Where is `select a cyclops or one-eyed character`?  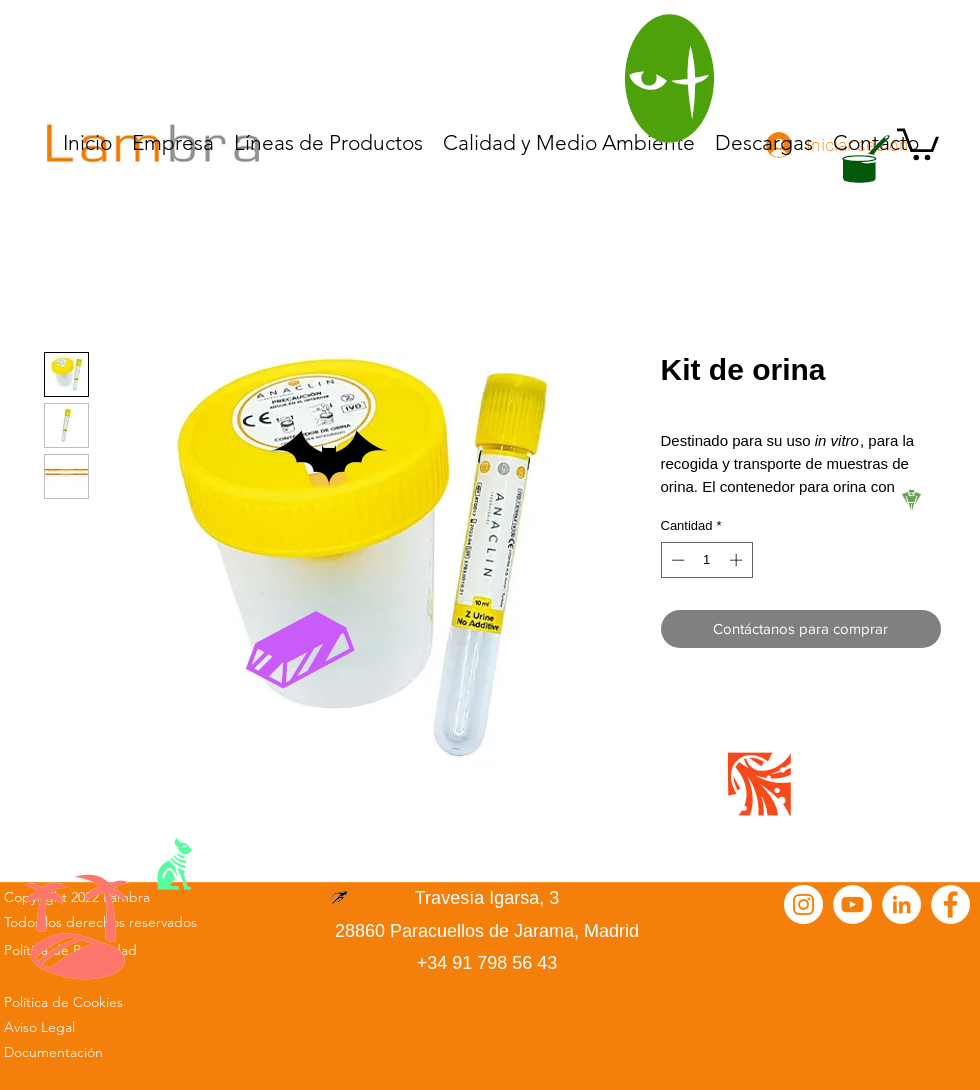 select a cyclops or one-eyed character is located at coordinates (669, 77).